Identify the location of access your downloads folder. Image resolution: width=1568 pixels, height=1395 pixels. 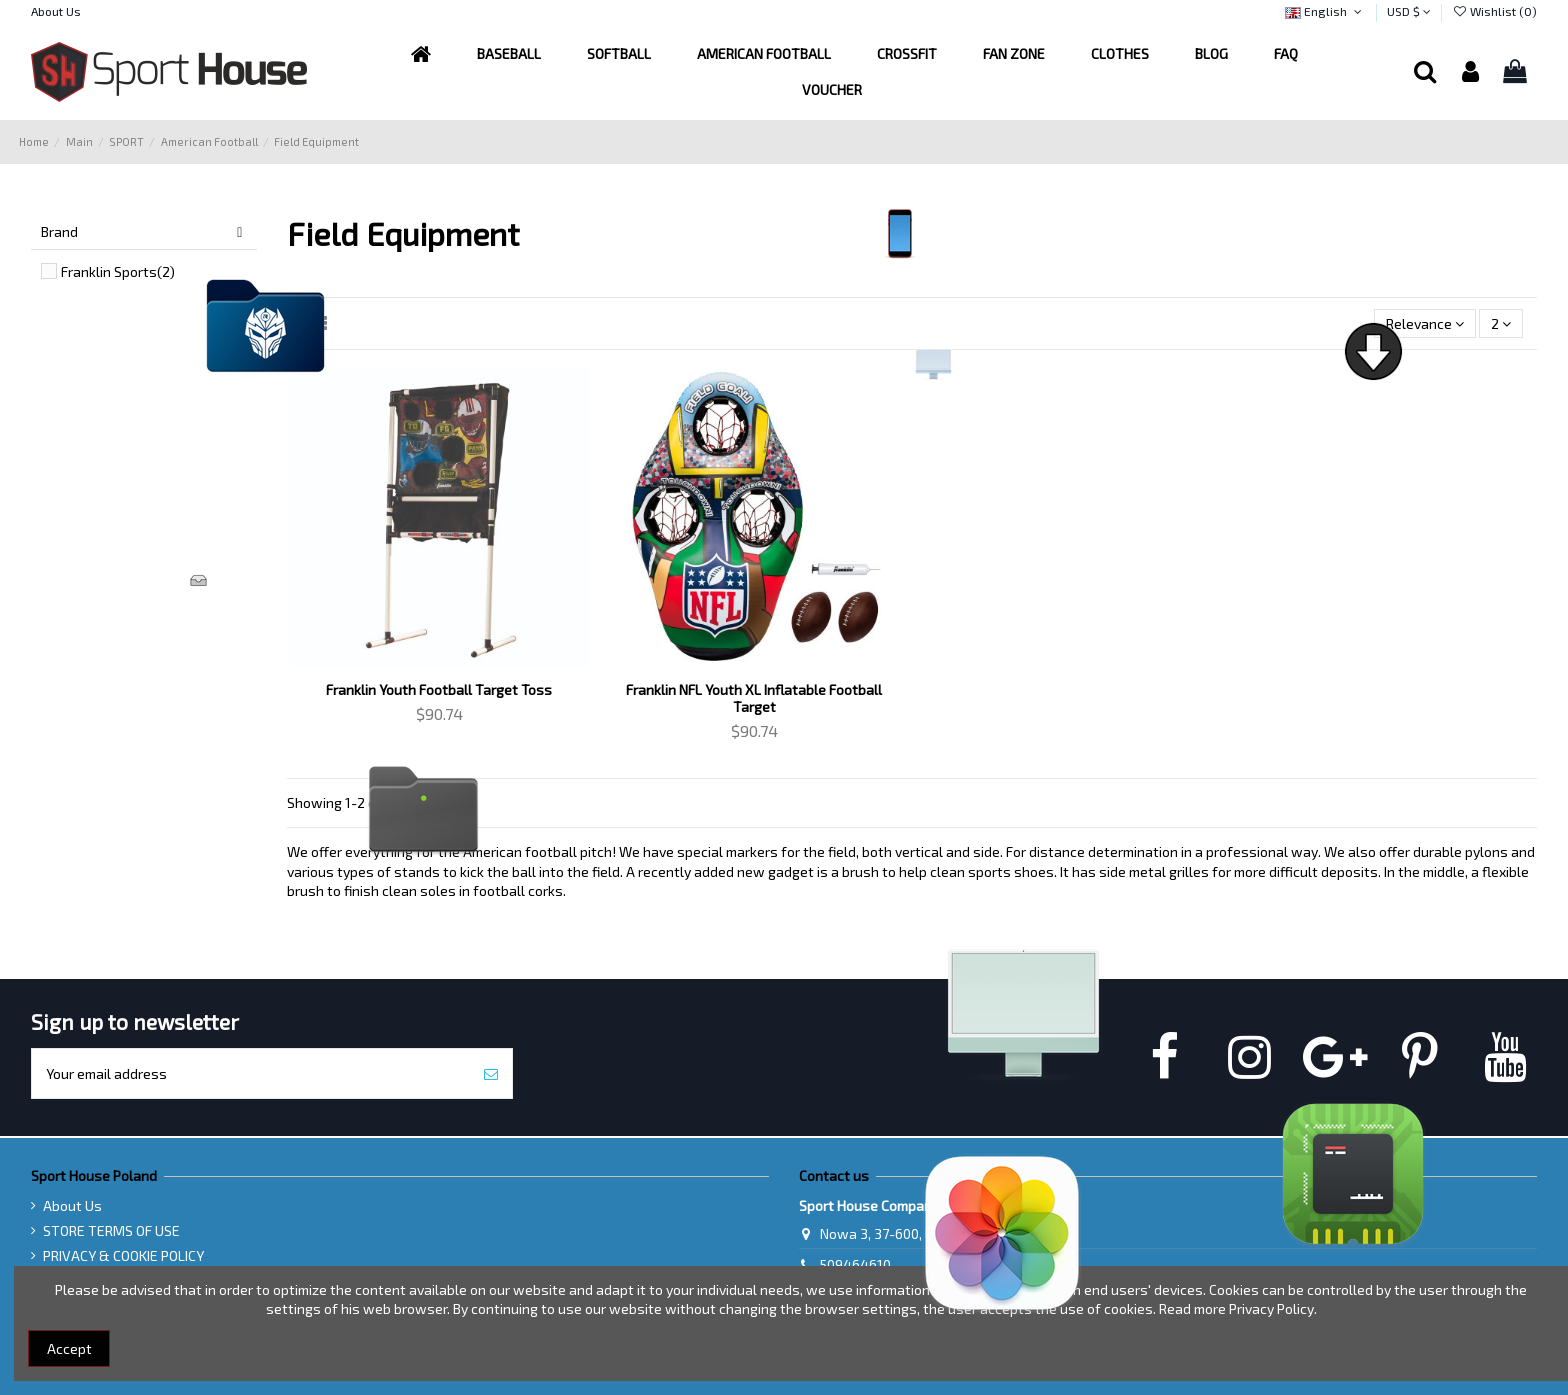
(1373, 351).